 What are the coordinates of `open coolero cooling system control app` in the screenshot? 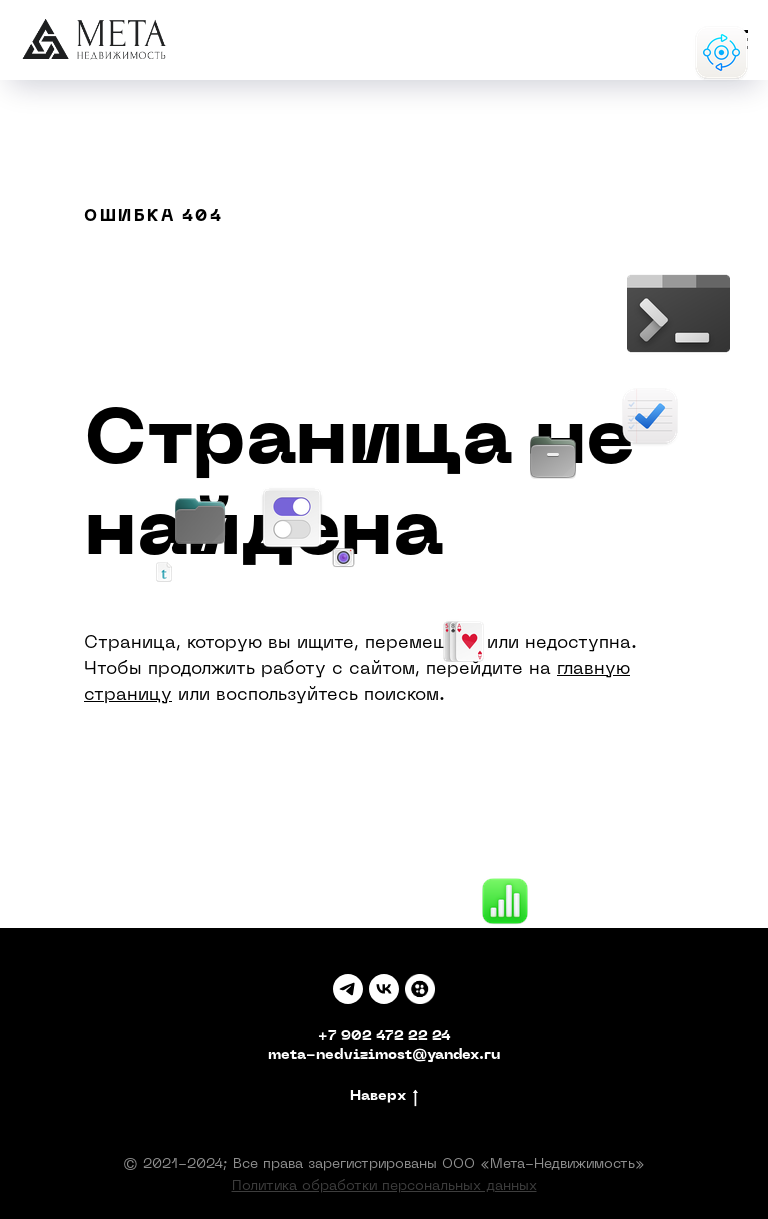 It's located at (721, 52).